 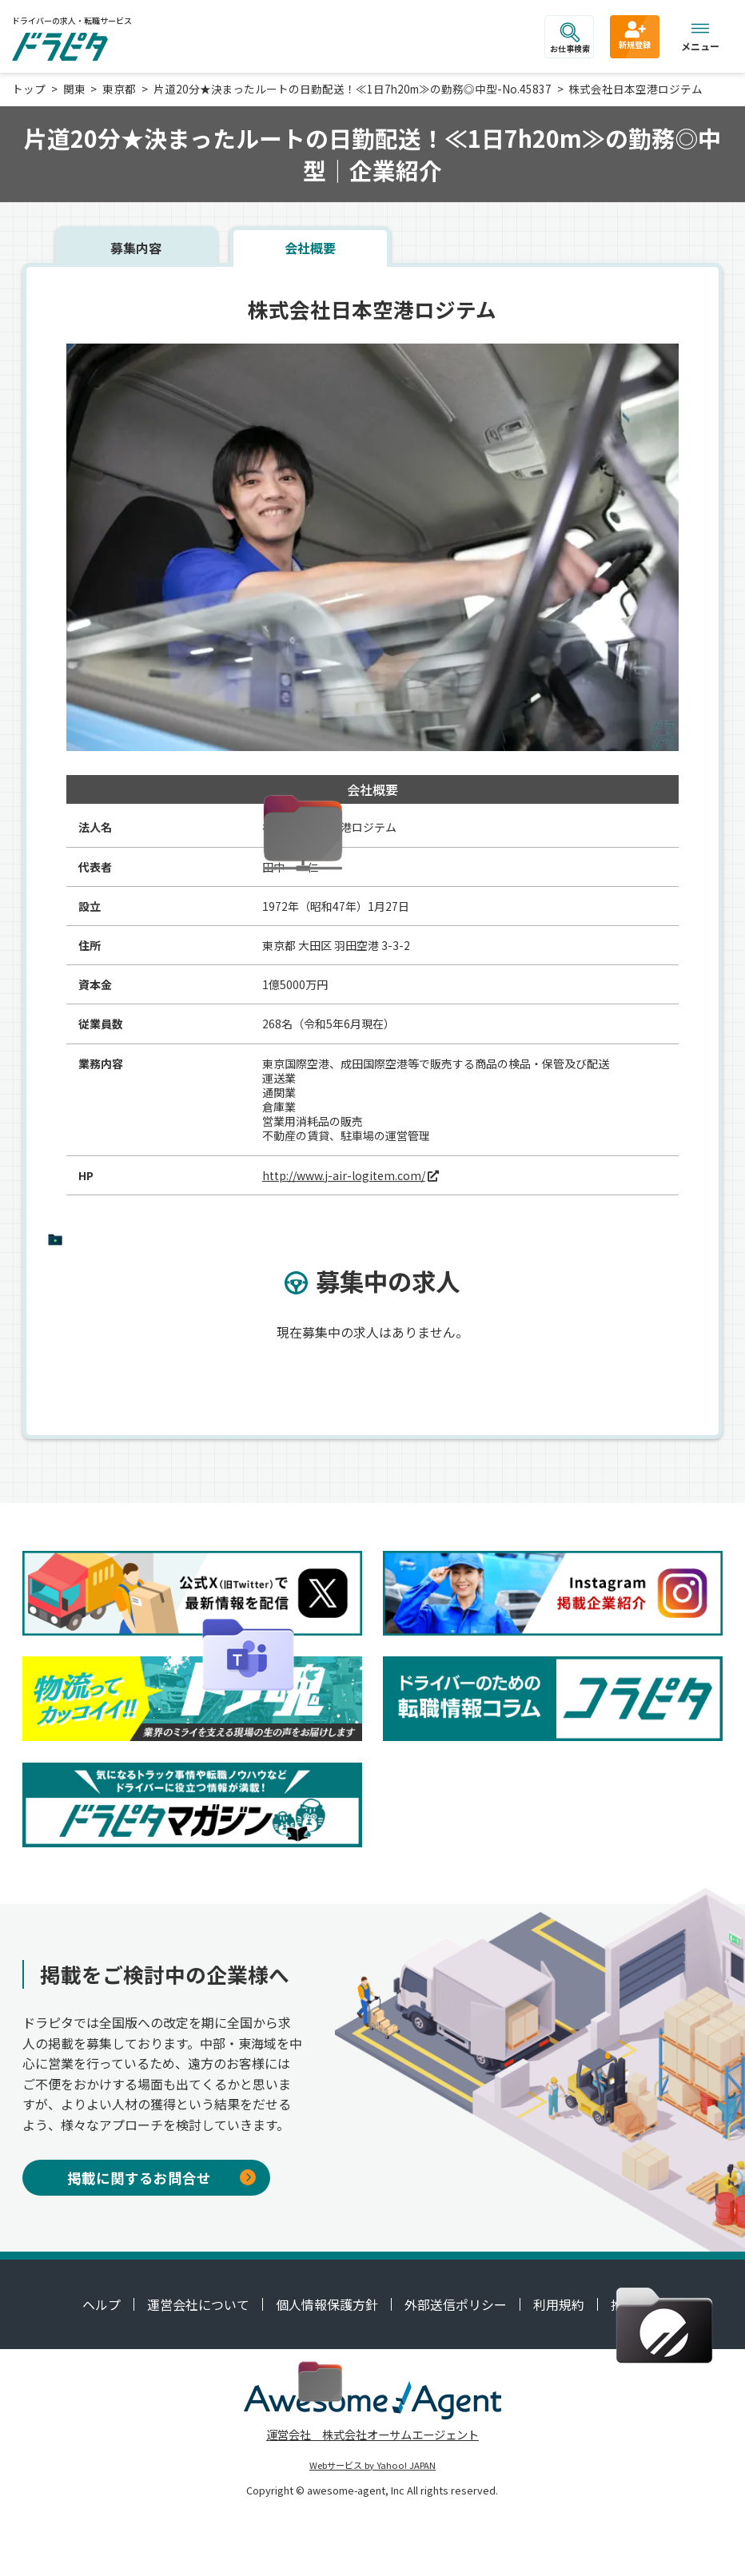 What do you see at coordinates (320, 2381) in the screenshot?
I see `open a folder or directory` at bounding box center [320, 2381].